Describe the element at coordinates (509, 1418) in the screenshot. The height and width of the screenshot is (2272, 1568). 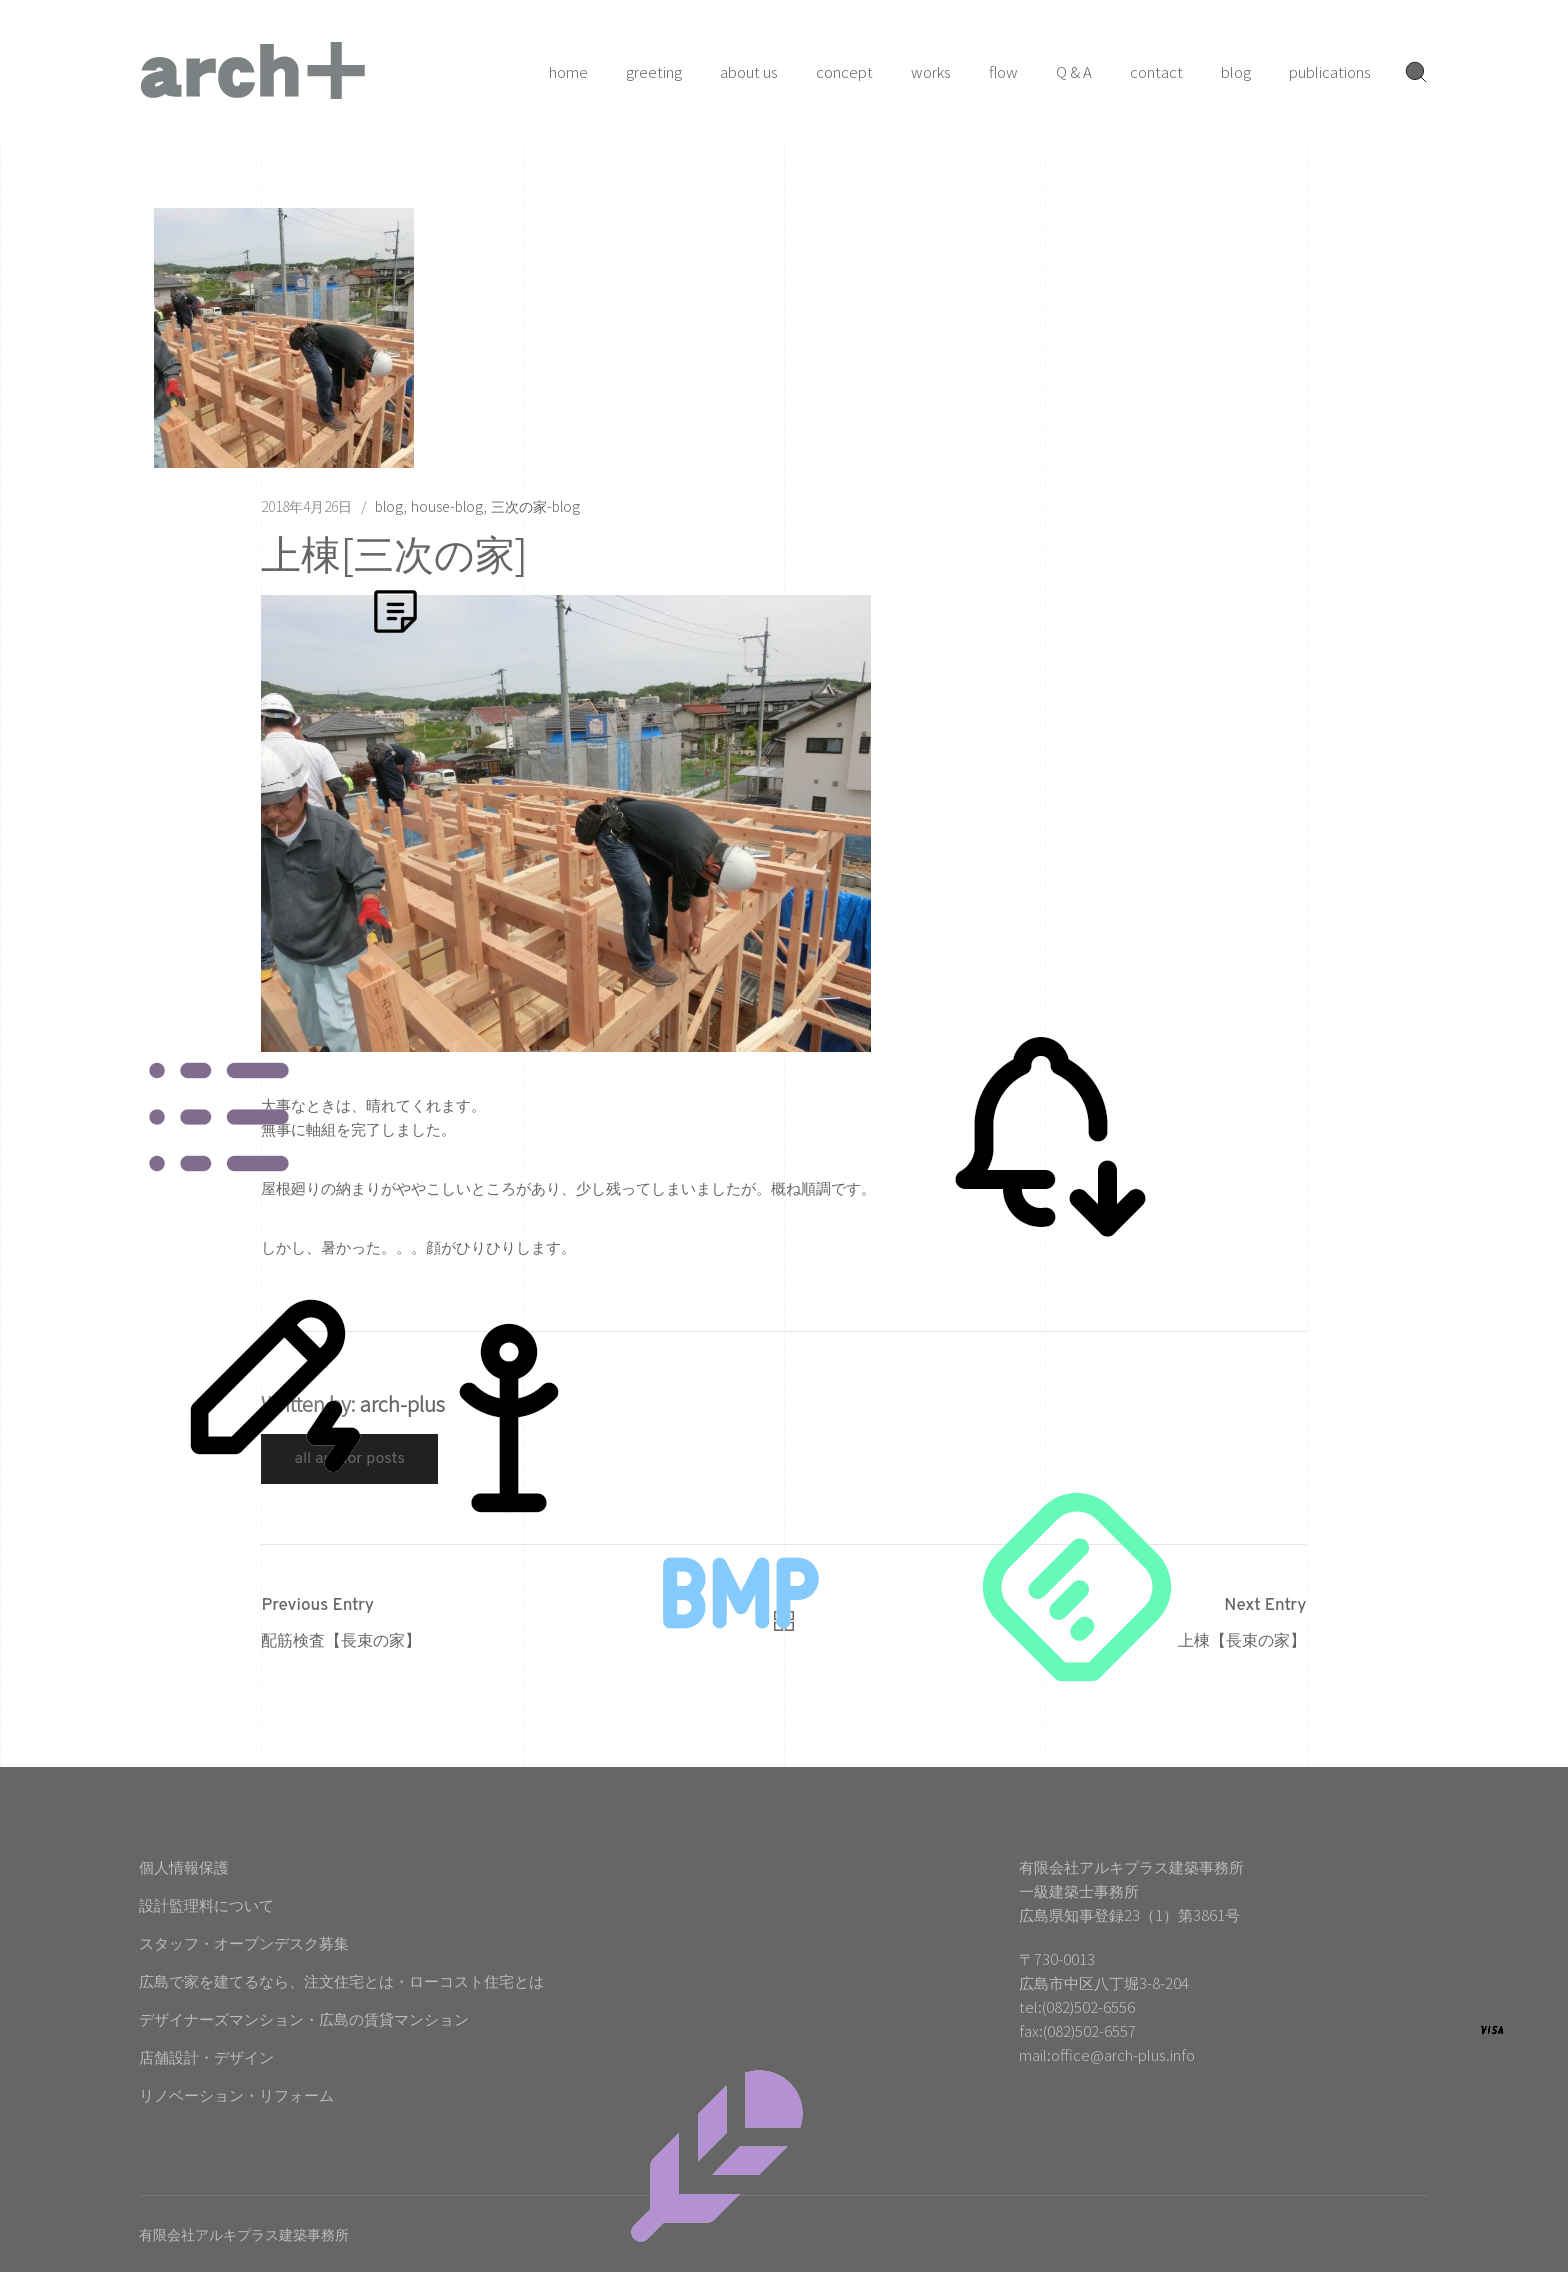
I see `browse clothing or wardrobe items` at that location.